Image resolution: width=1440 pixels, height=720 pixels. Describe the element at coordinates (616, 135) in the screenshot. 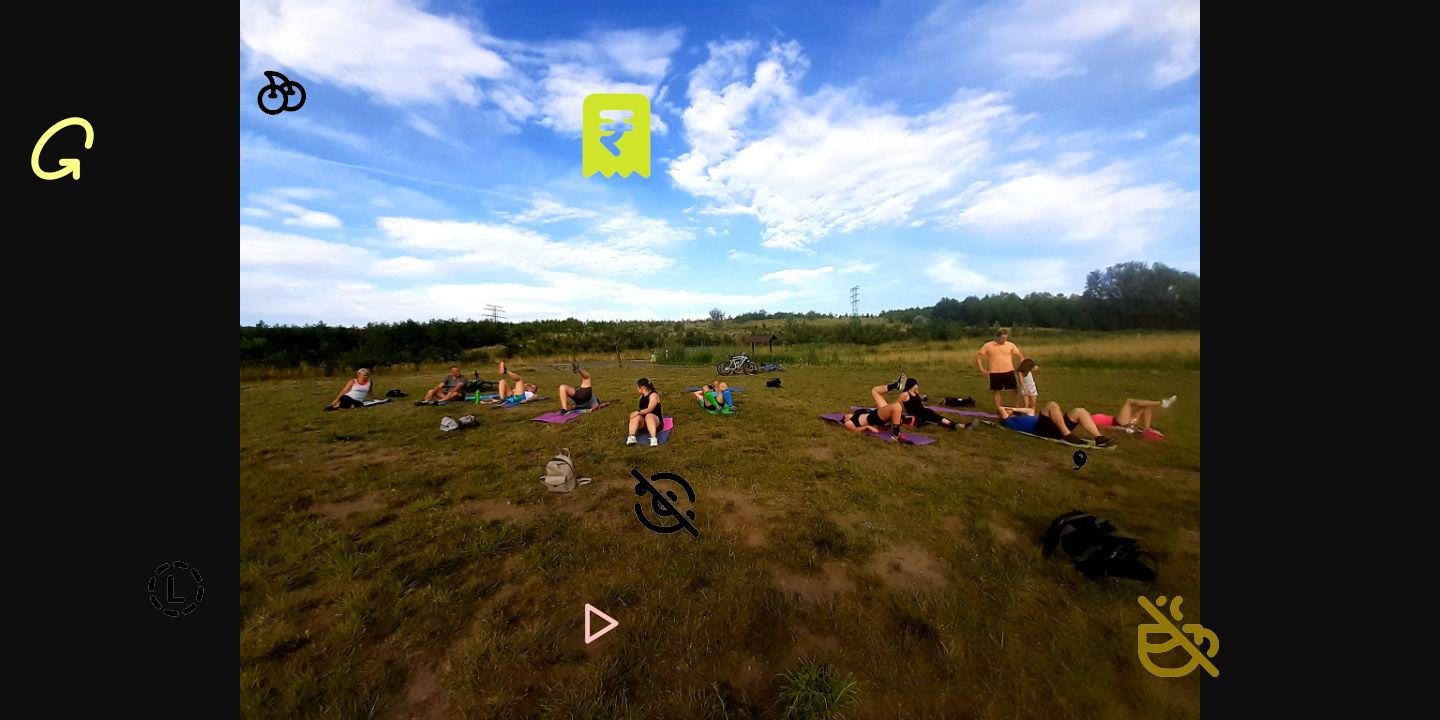

I see `view payment receipt in rupees` at that location.